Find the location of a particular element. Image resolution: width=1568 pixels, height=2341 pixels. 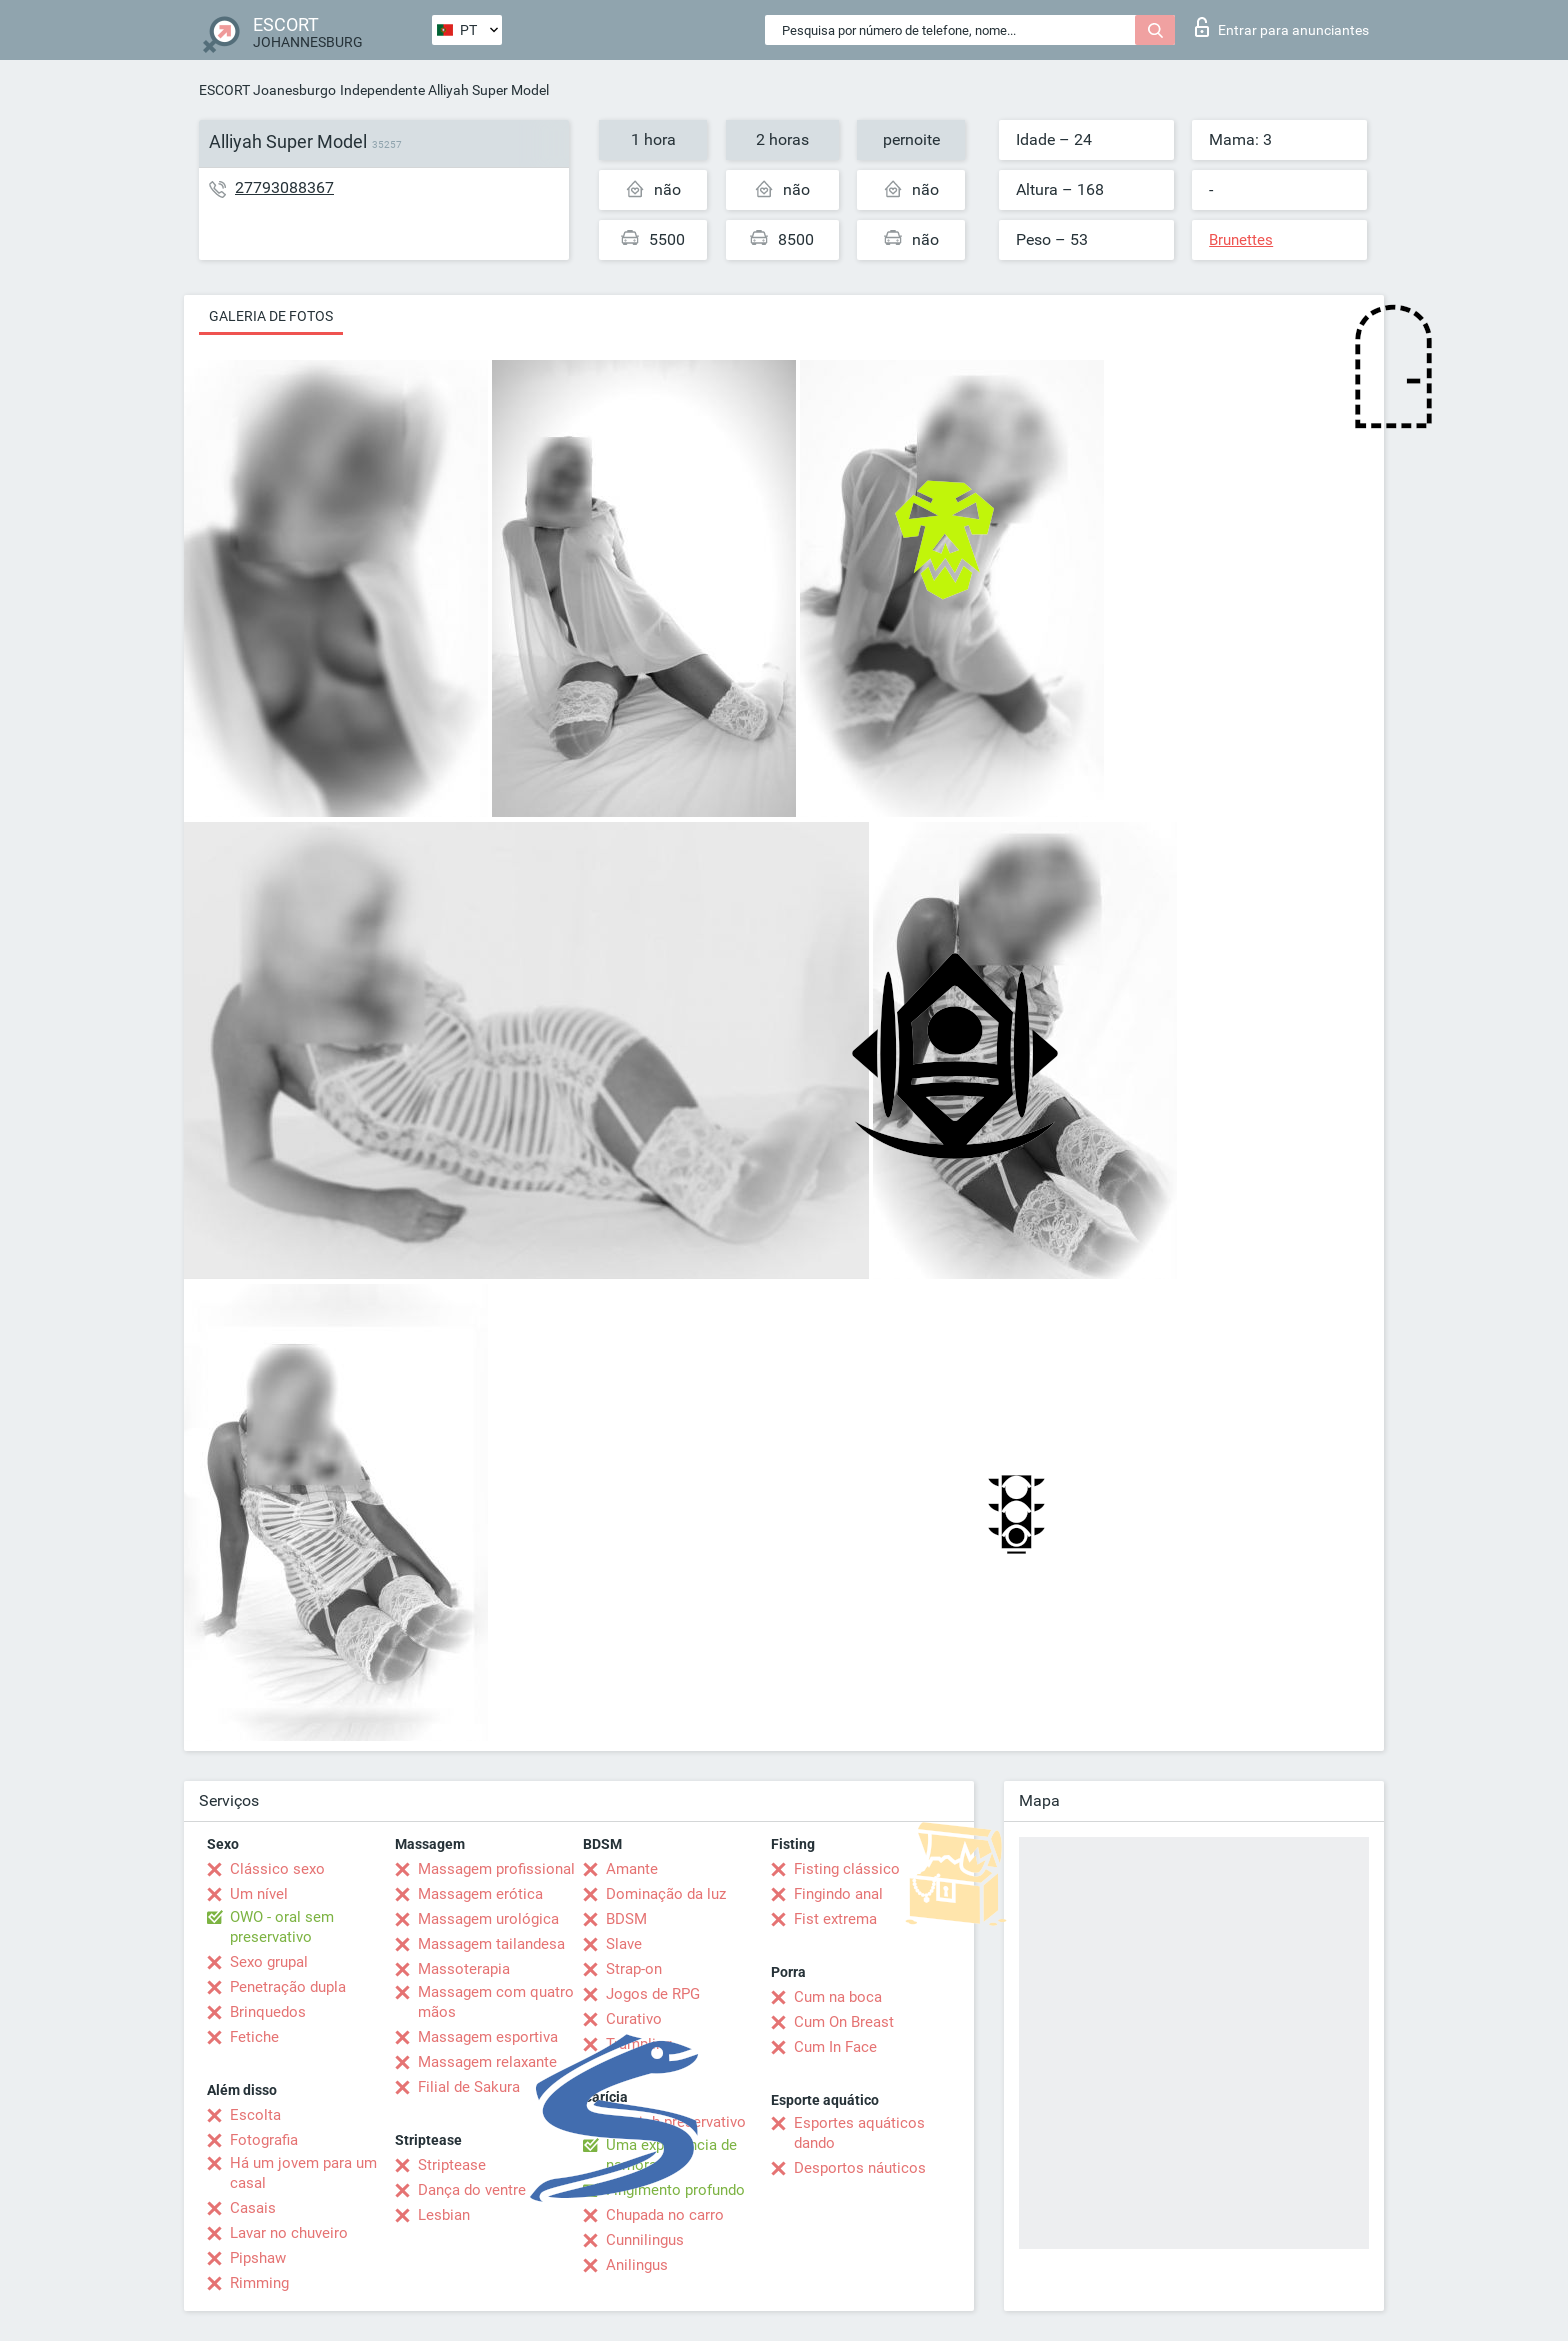

indicates a death or game over state is located at coordinates (945, 540).